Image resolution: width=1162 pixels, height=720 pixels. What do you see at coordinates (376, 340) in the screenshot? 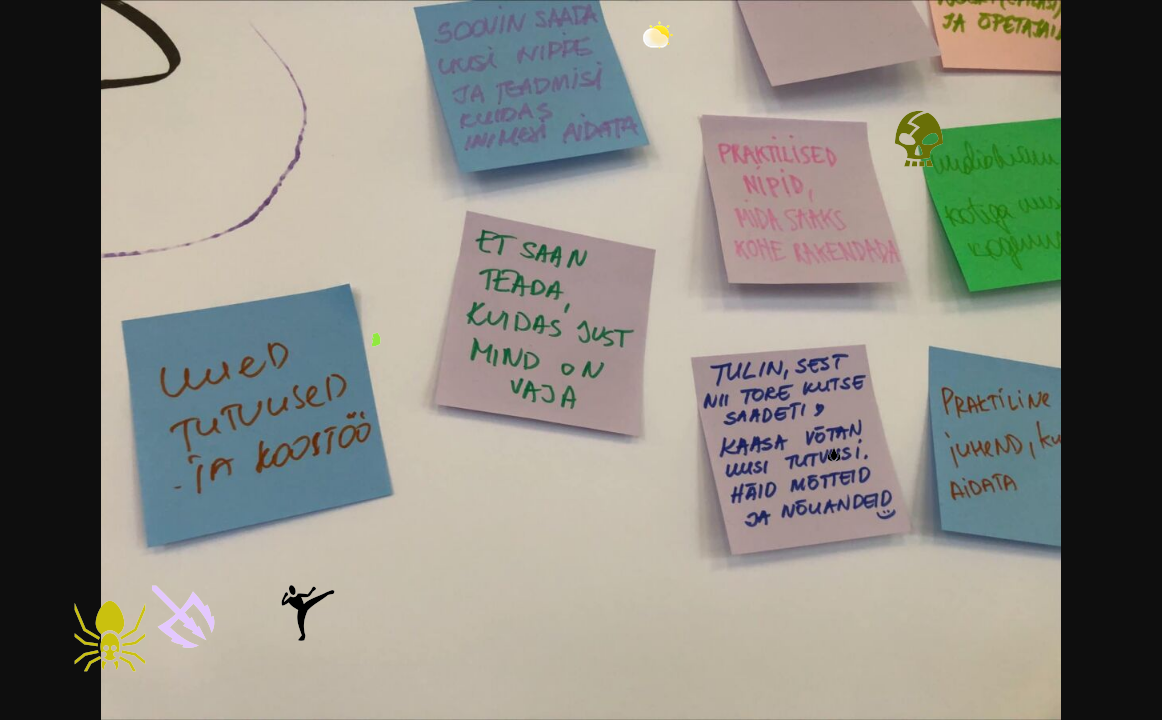
I see `select South Korea as your country or region` at bounding box center [376, 340].